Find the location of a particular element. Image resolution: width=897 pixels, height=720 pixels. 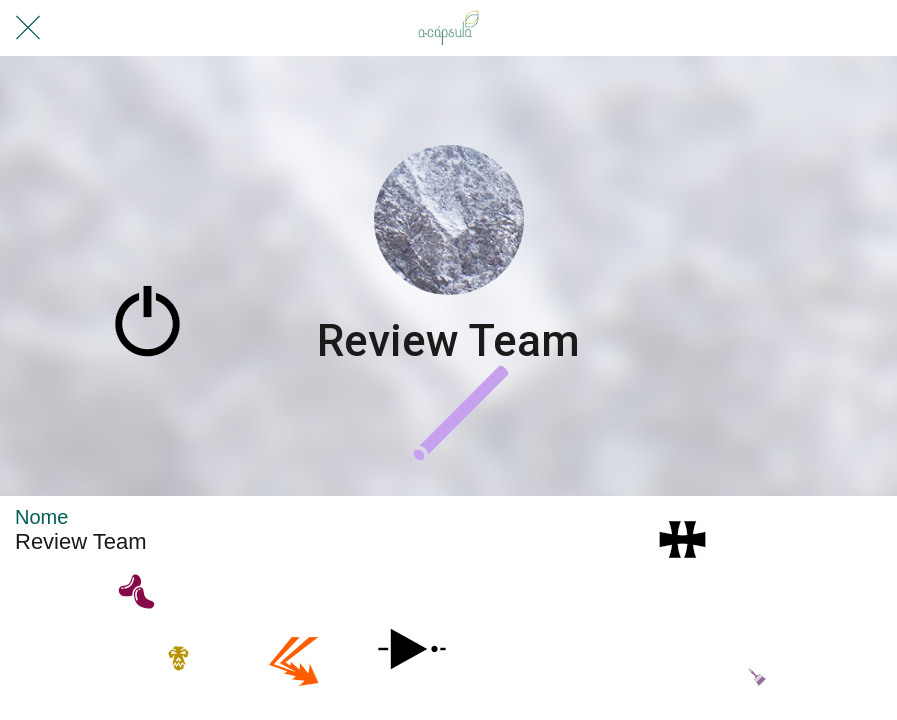

represents a NOT logic gate in circuit design is located at coordinates (412, 649).